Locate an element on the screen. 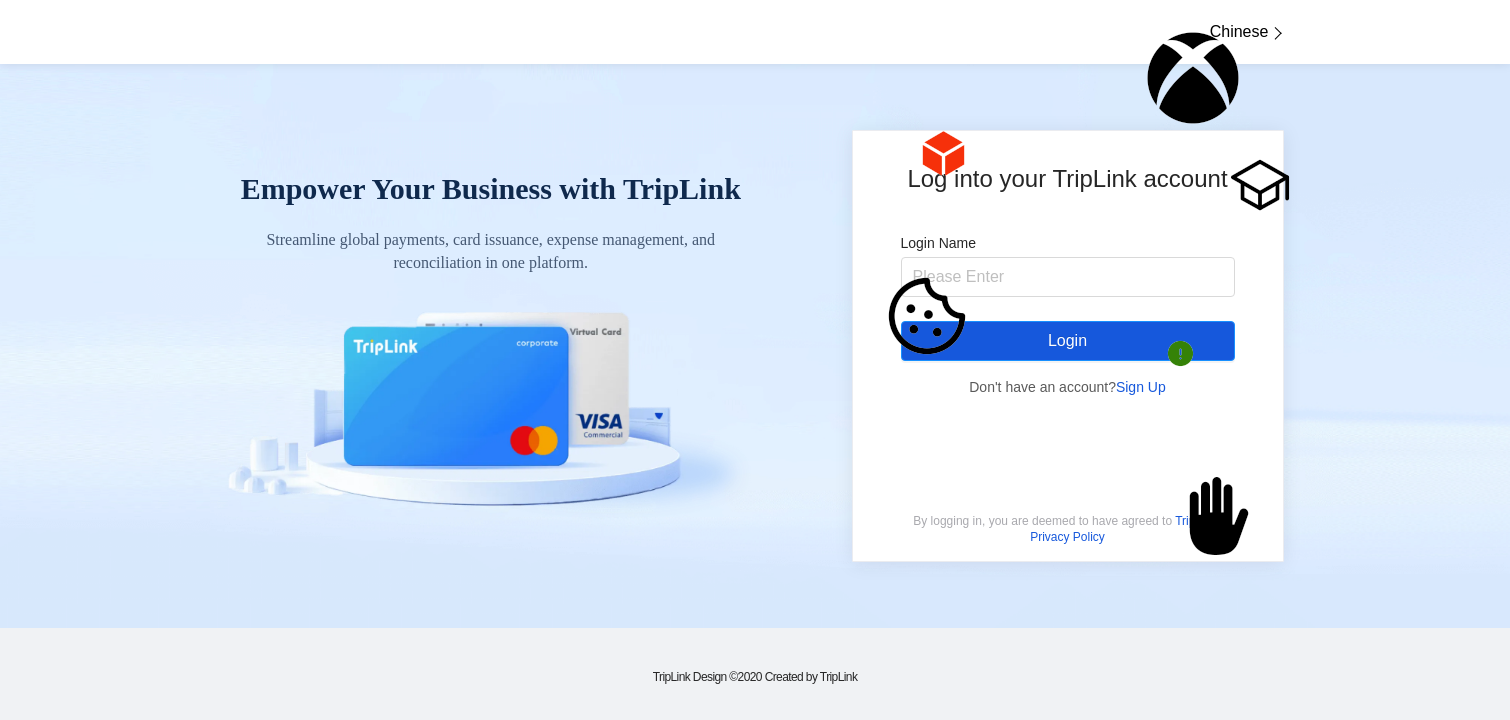  stop or halt an action is located at coordinates (1219, 516).